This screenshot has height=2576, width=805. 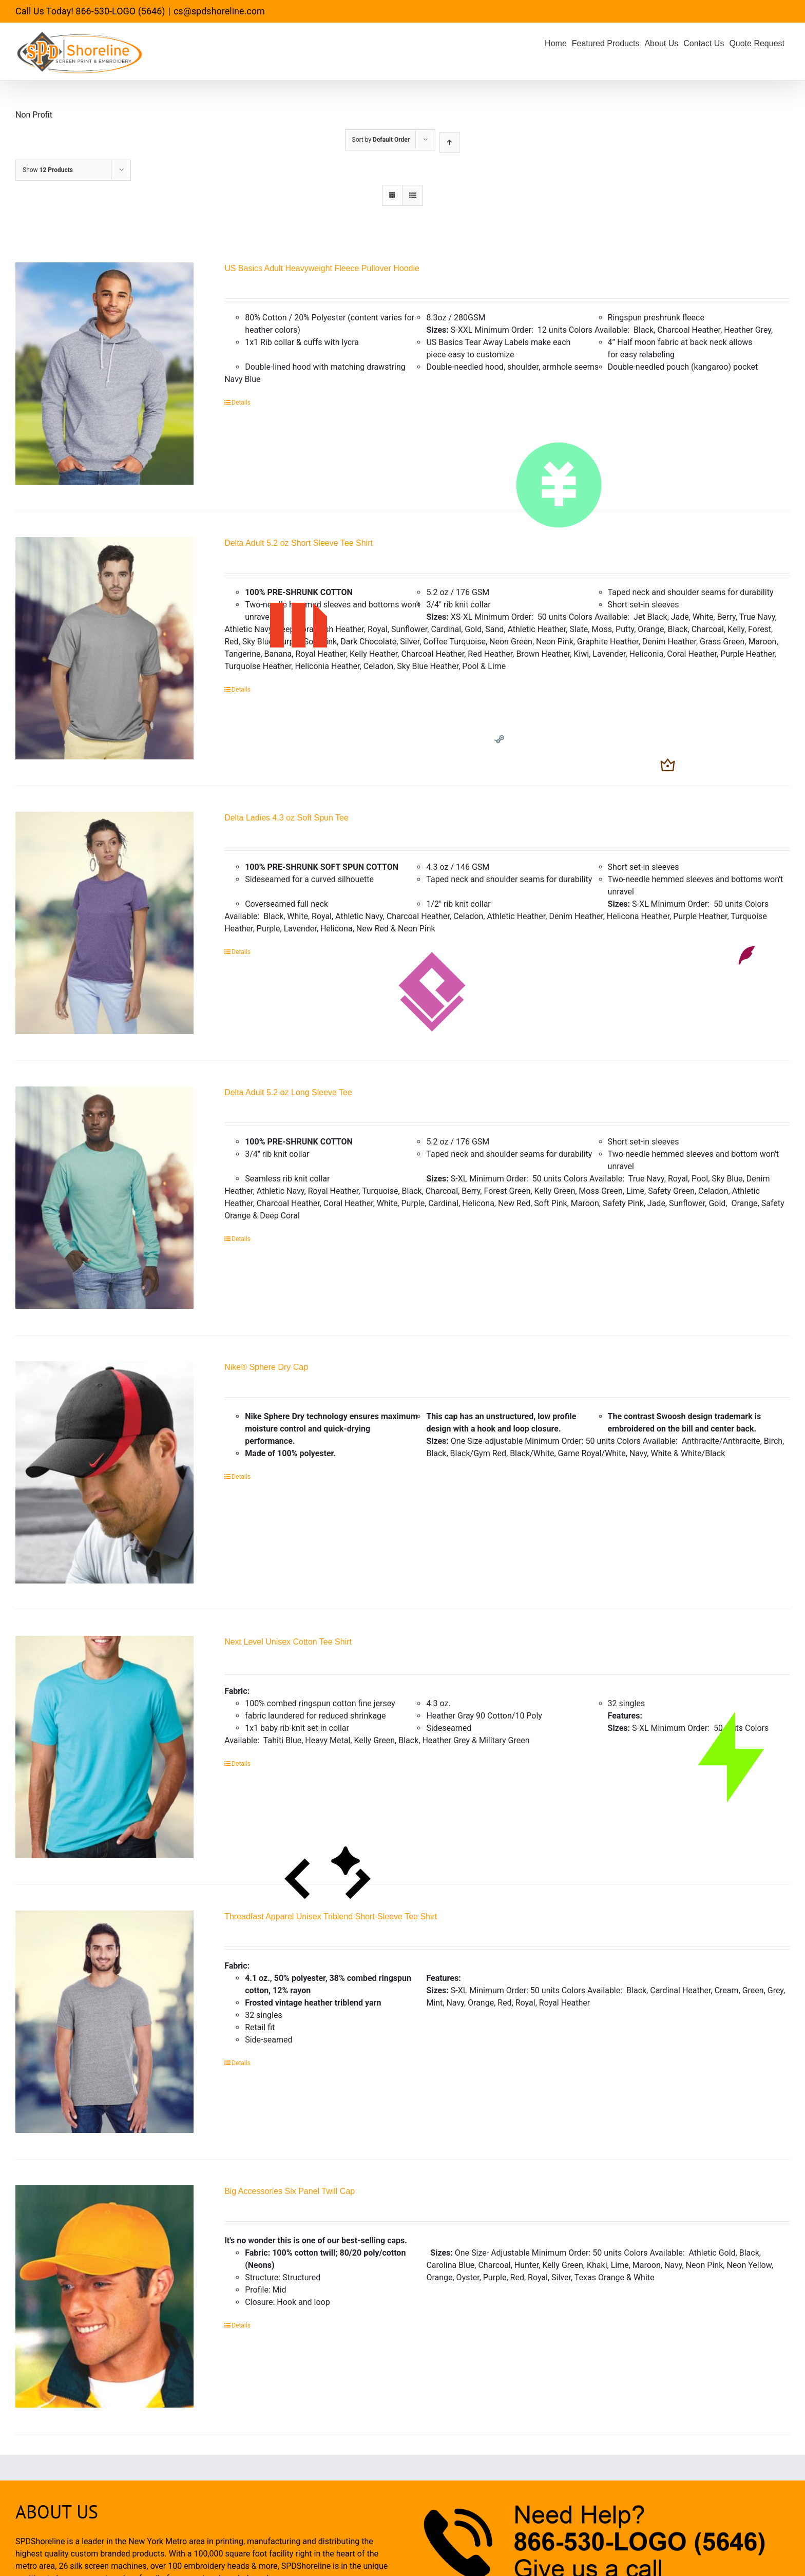 I want to click on access AI-powered code generation tools, so click(x=328, y=1879).